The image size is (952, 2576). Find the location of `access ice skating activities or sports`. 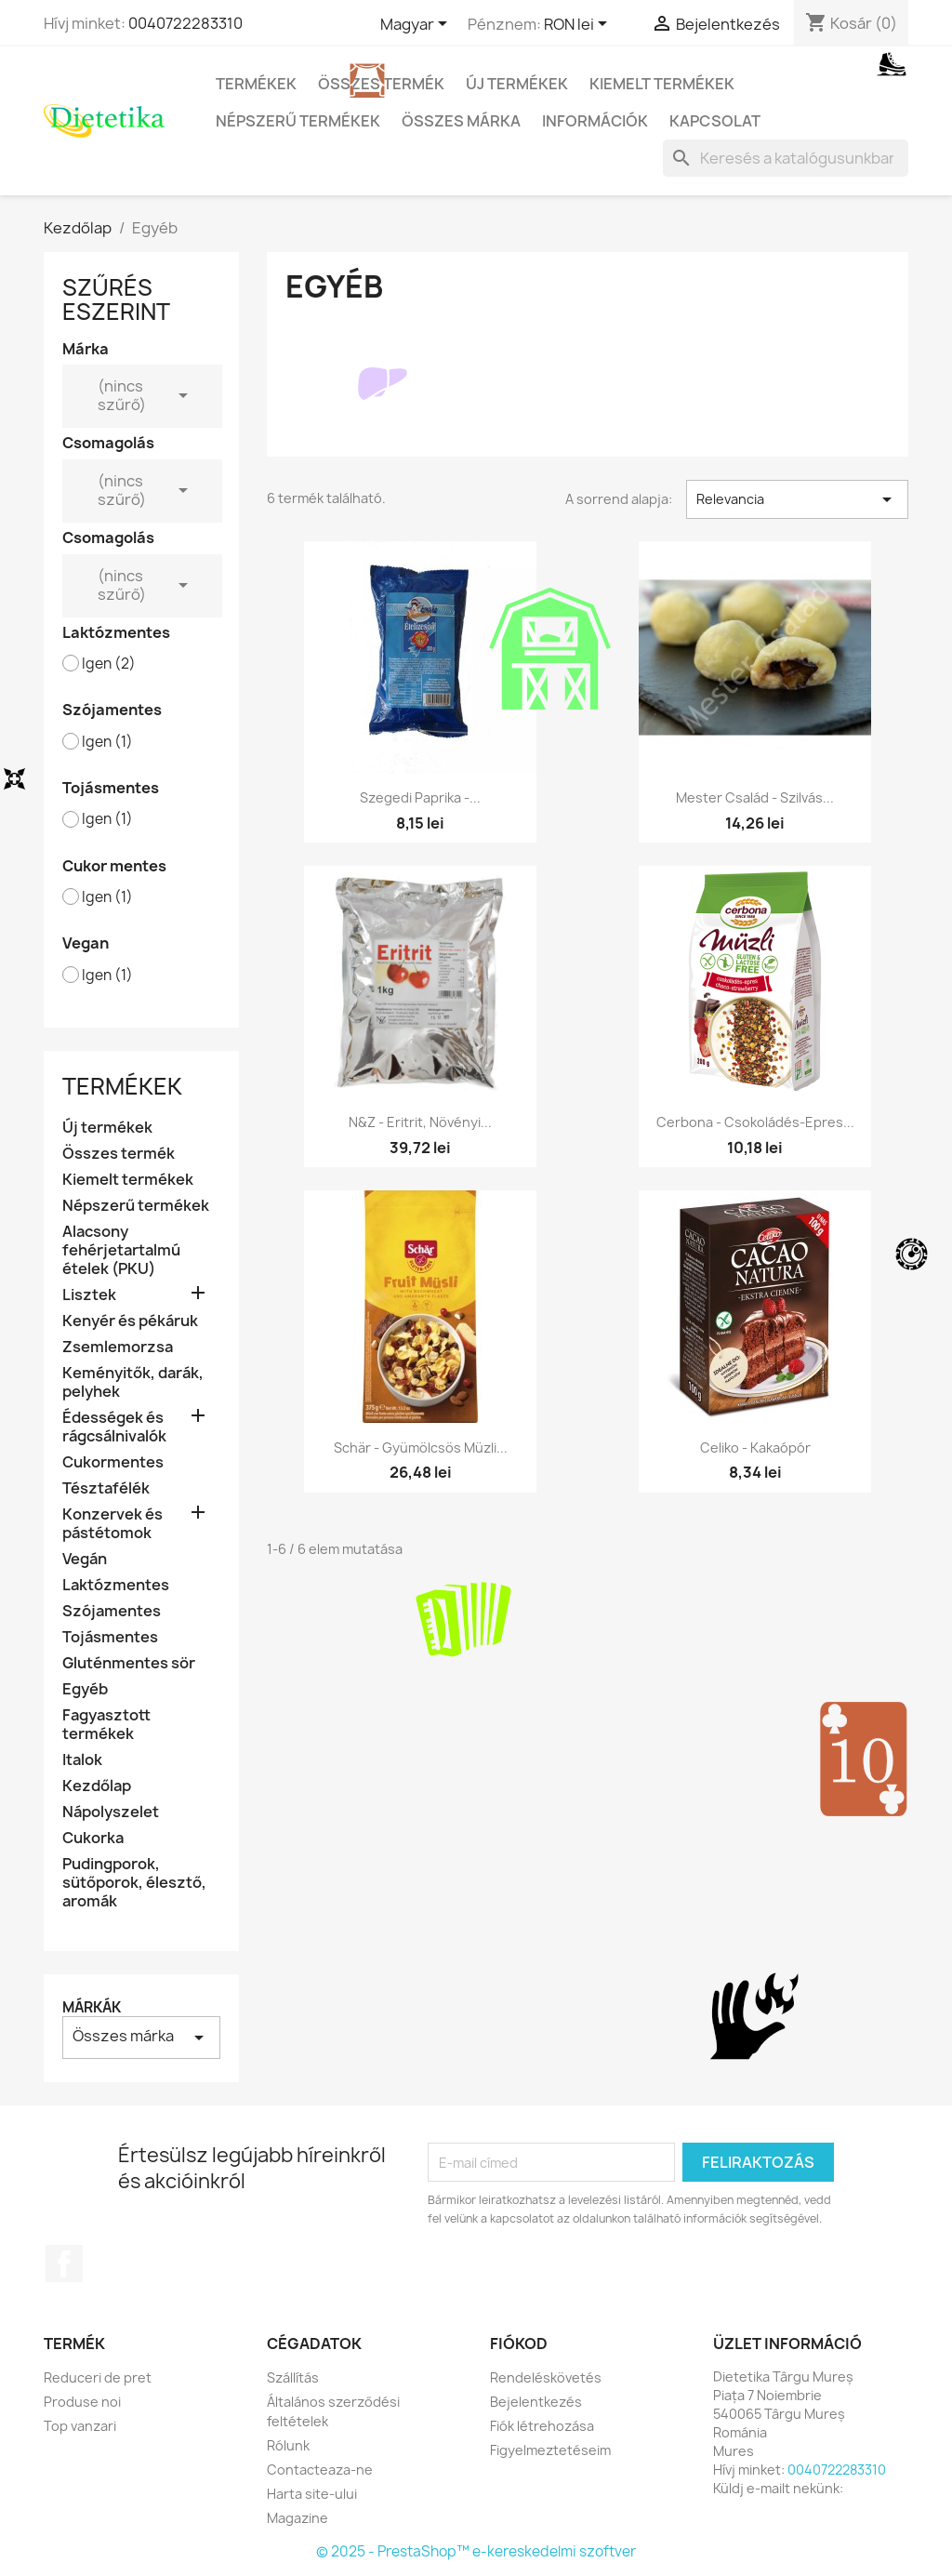

access ice skating activities or sports is located at coordinates (892, 64).